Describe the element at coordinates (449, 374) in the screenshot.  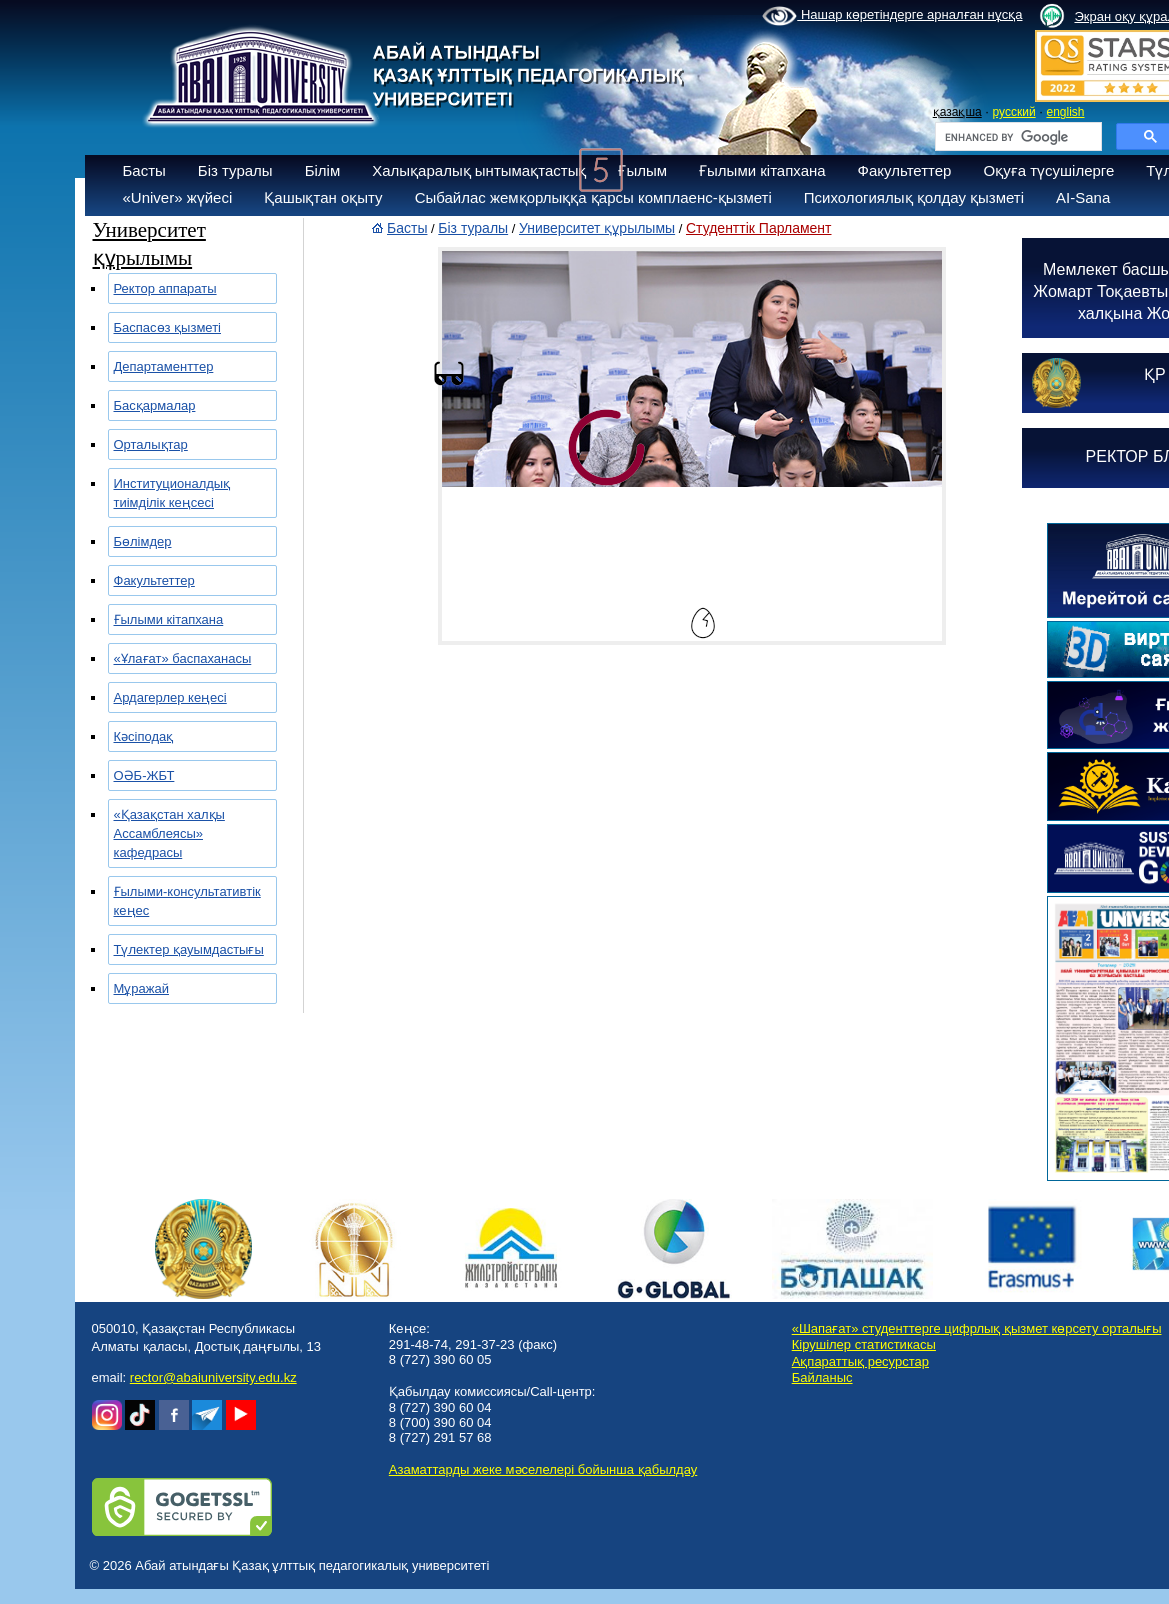
I see `toggle cool or casual mode` at that location.